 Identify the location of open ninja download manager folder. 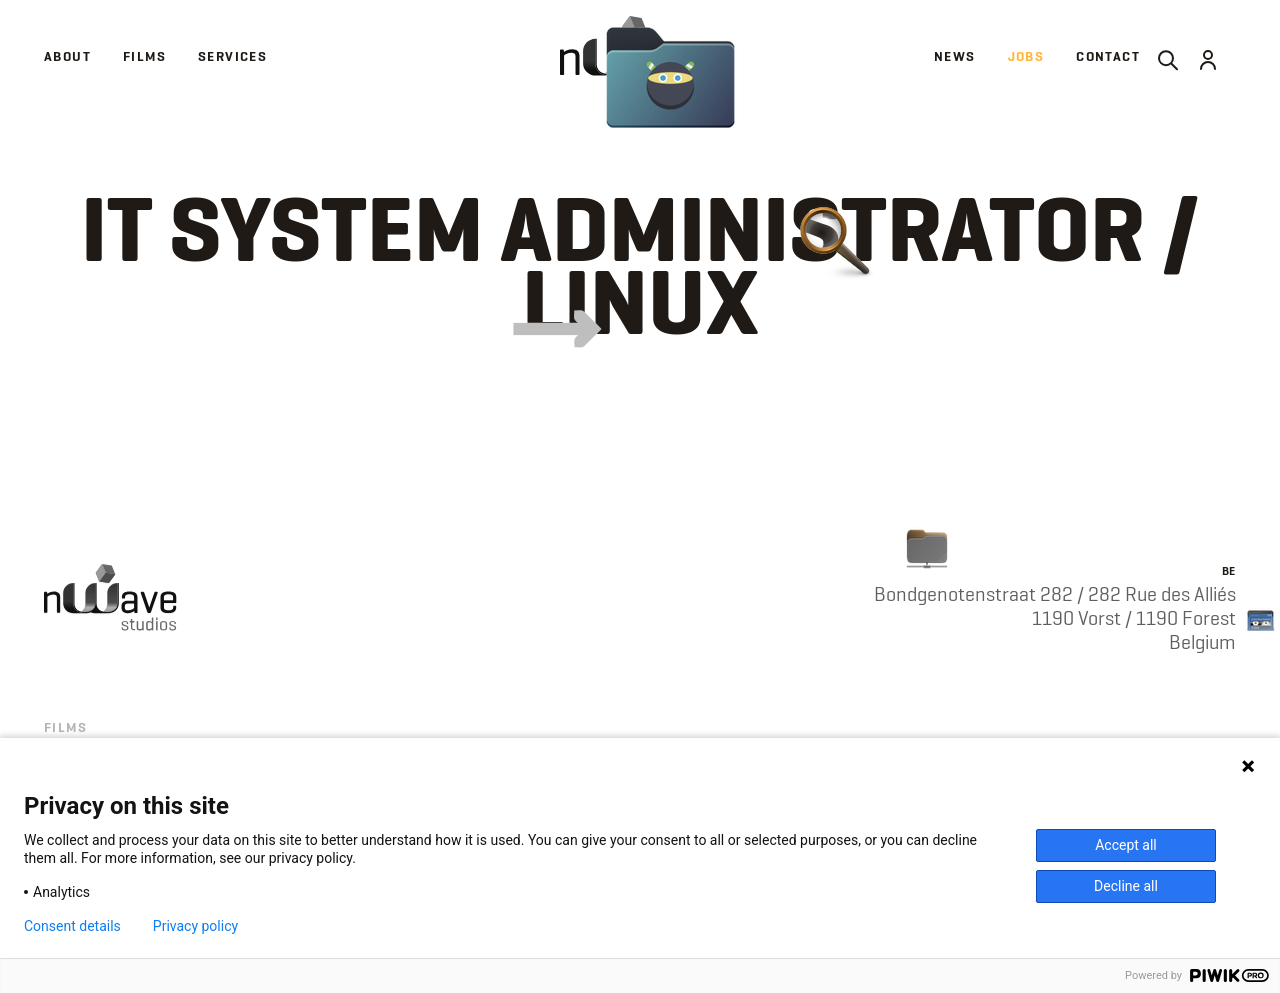
(670, 81).